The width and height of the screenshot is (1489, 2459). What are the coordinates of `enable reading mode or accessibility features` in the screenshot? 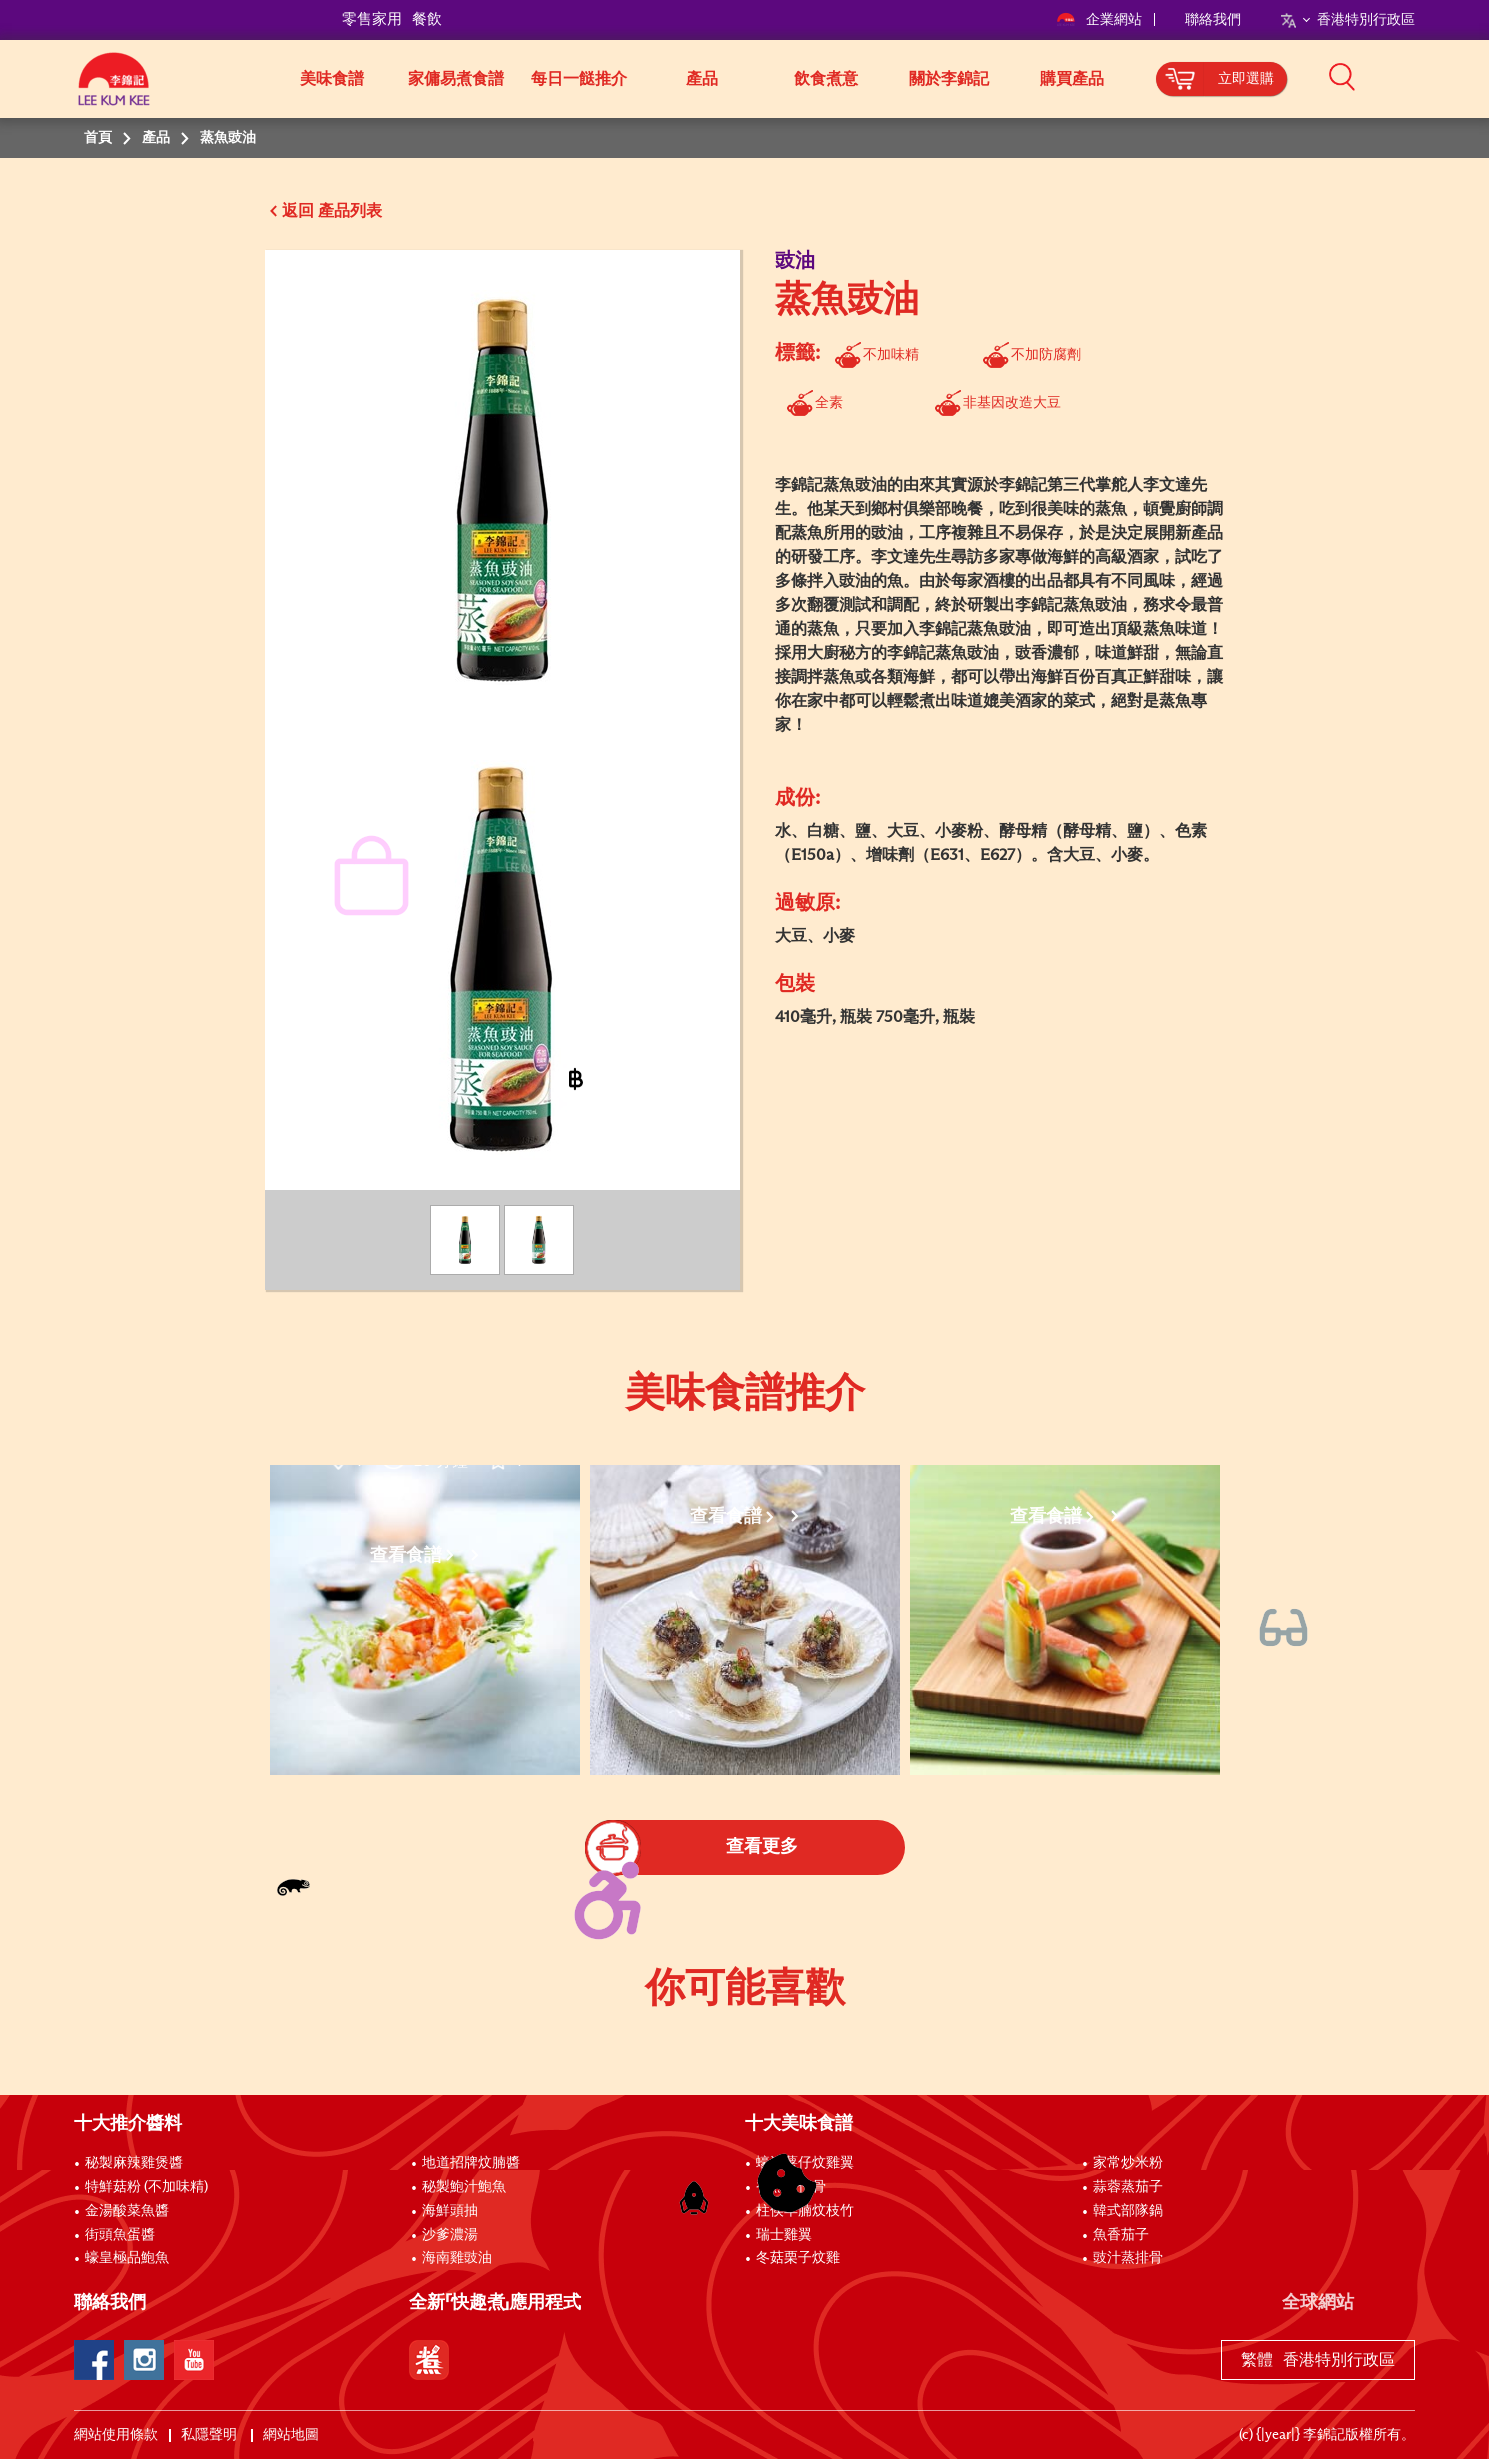 It's located at (1283, 1627).